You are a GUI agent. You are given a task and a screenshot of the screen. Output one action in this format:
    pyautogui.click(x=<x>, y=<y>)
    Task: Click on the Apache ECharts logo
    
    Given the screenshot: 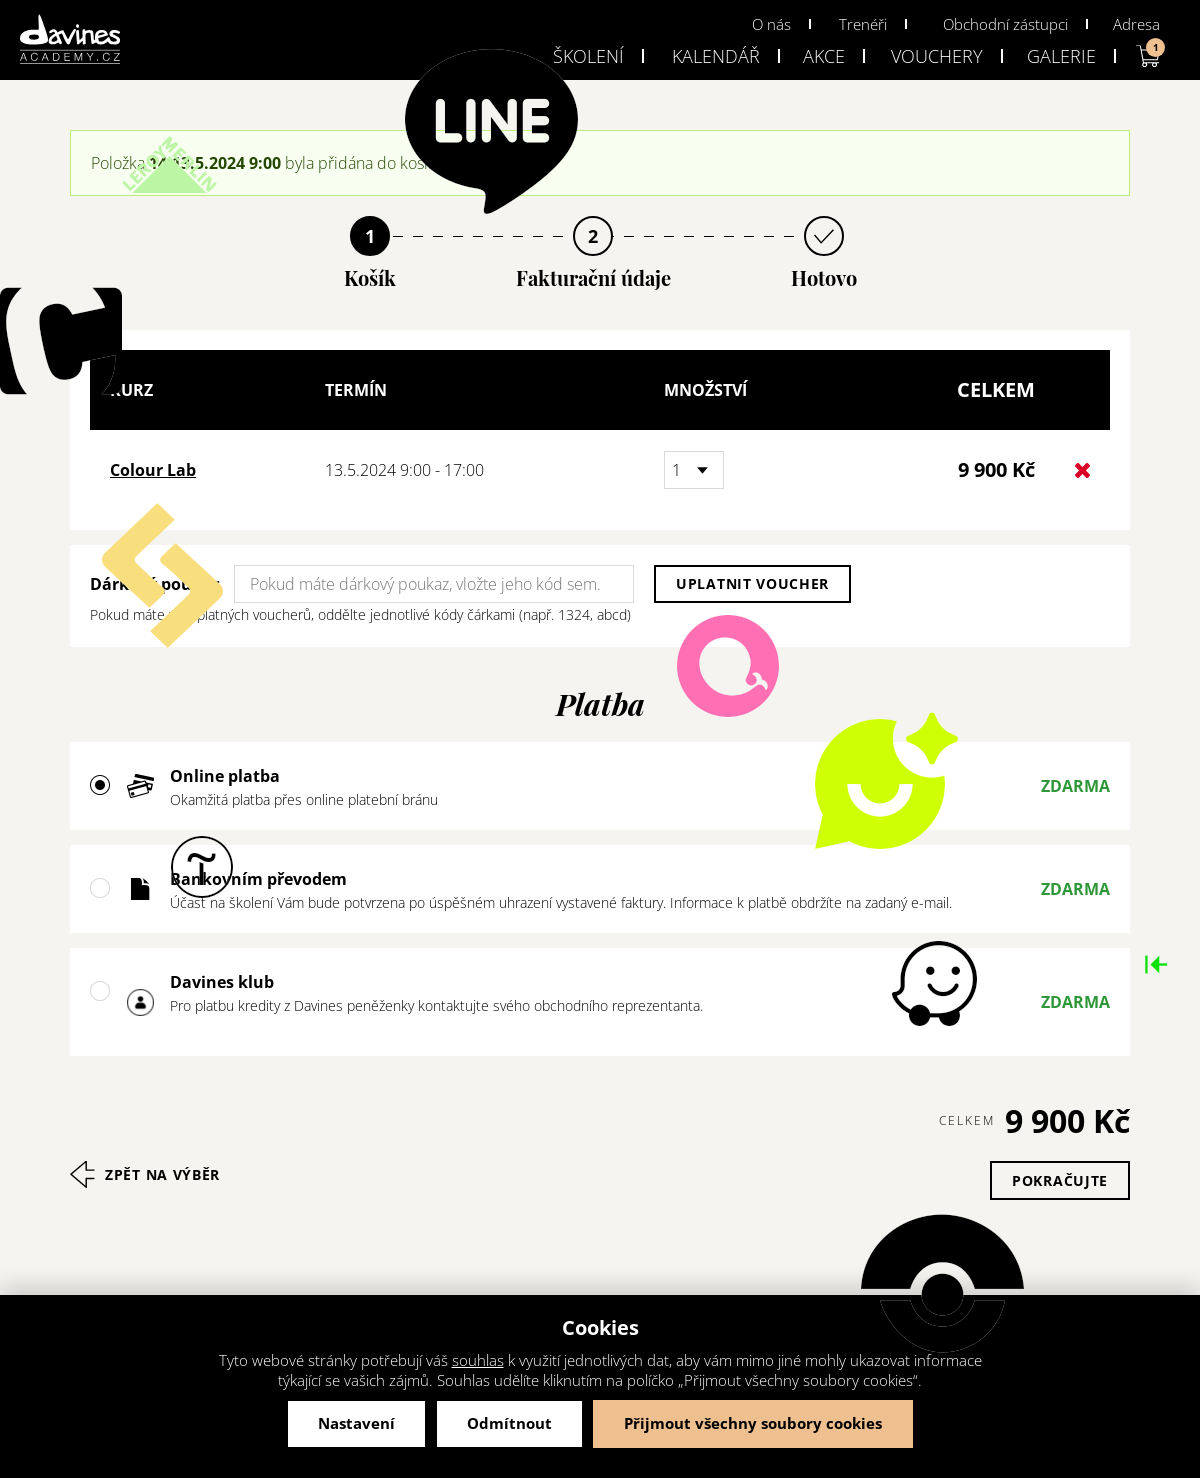 What is the action you would take?
    pyautogui.click(x=728, y=666)
    